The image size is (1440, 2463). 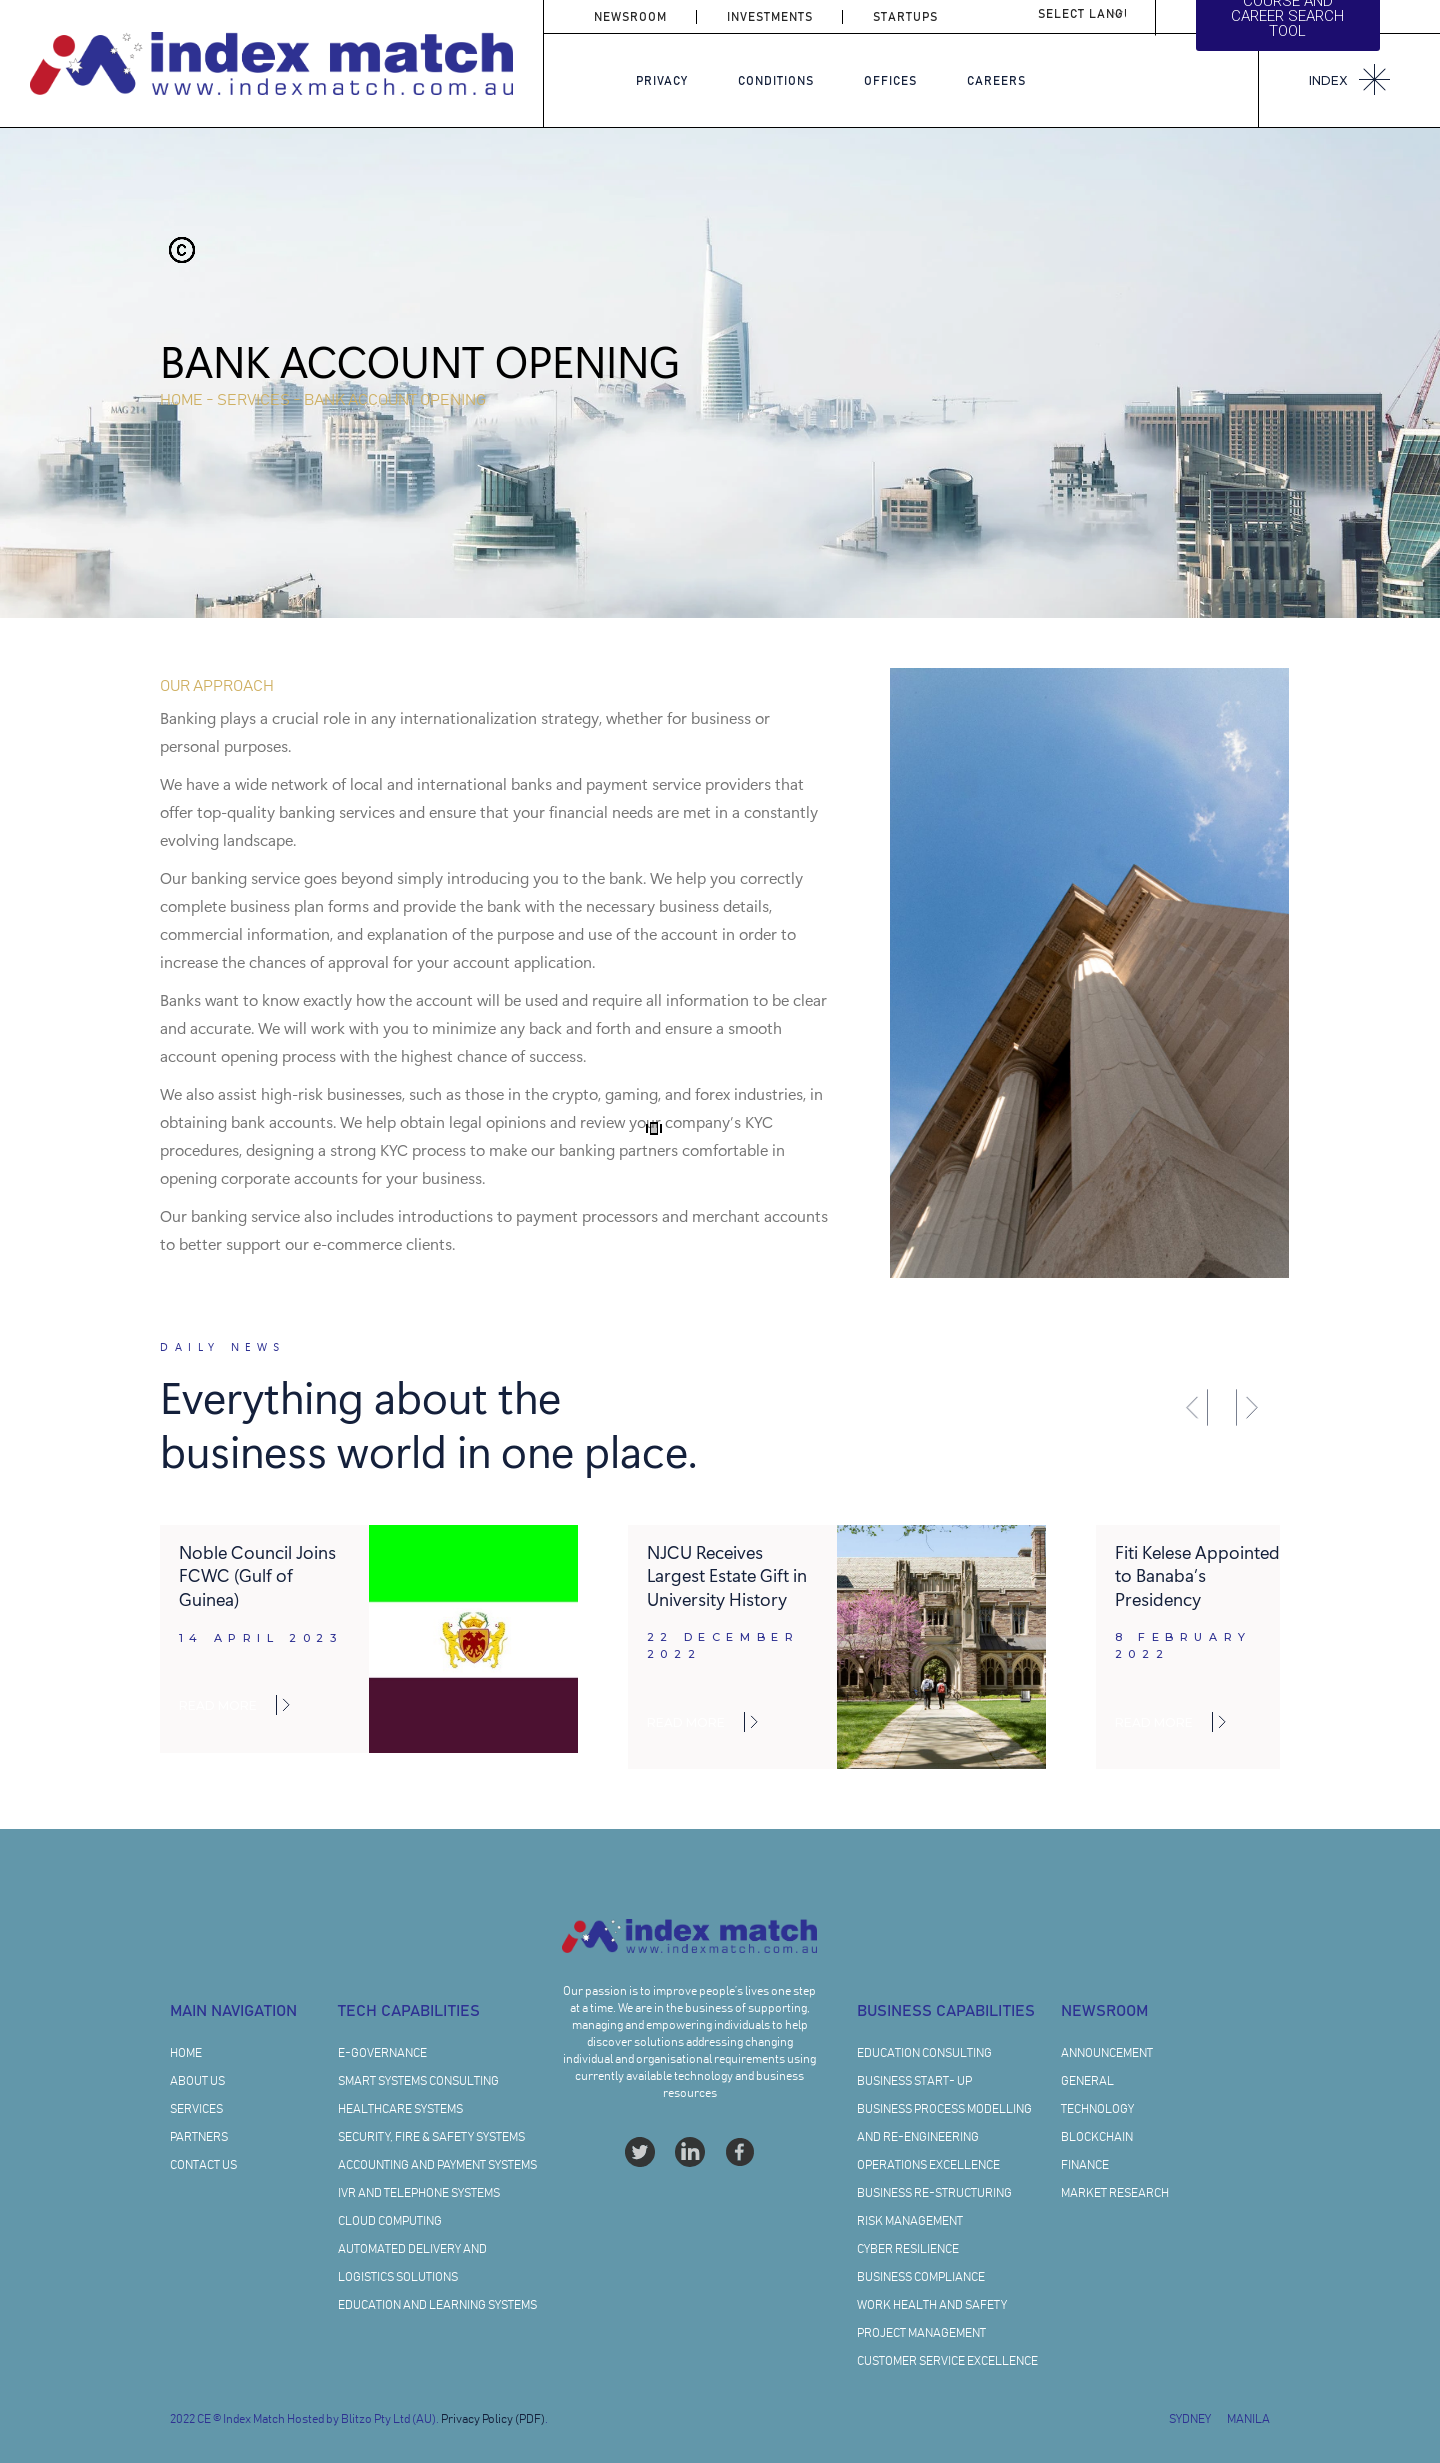 I want to click on view stories or sequential content, so click(x=654, y=1129).